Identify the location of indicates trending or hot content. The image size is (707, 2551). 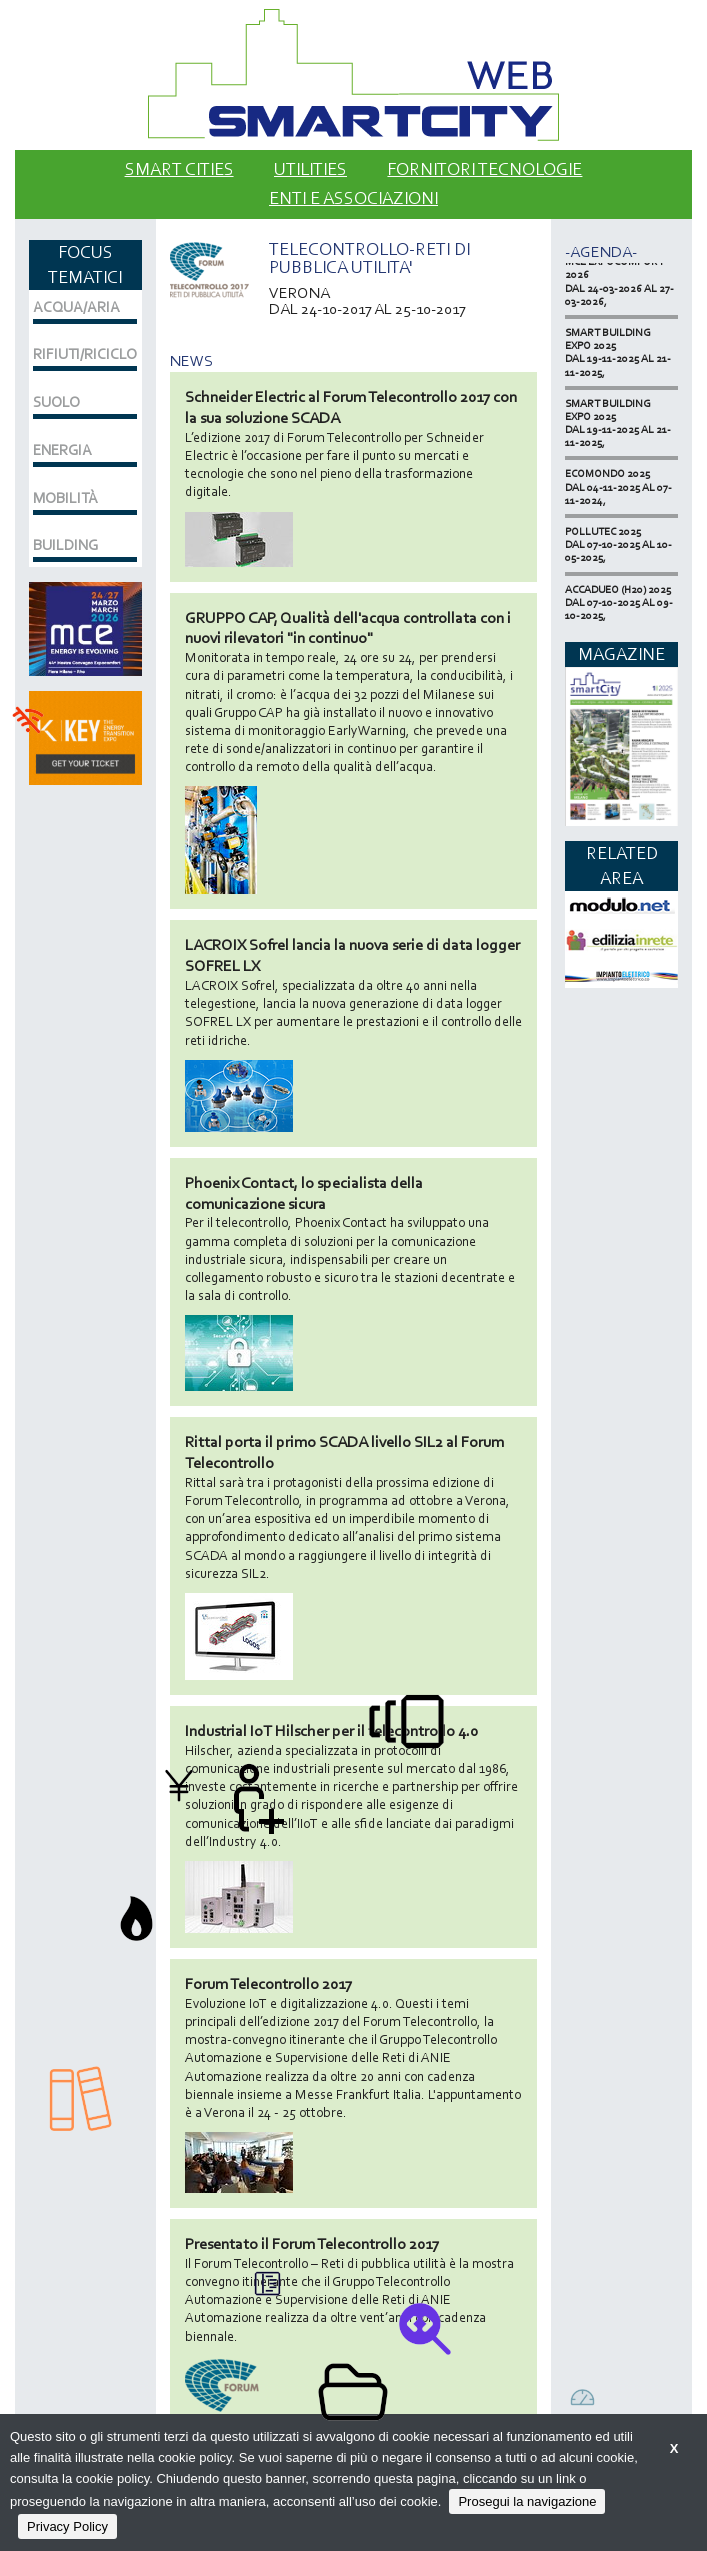
(136, 1918).